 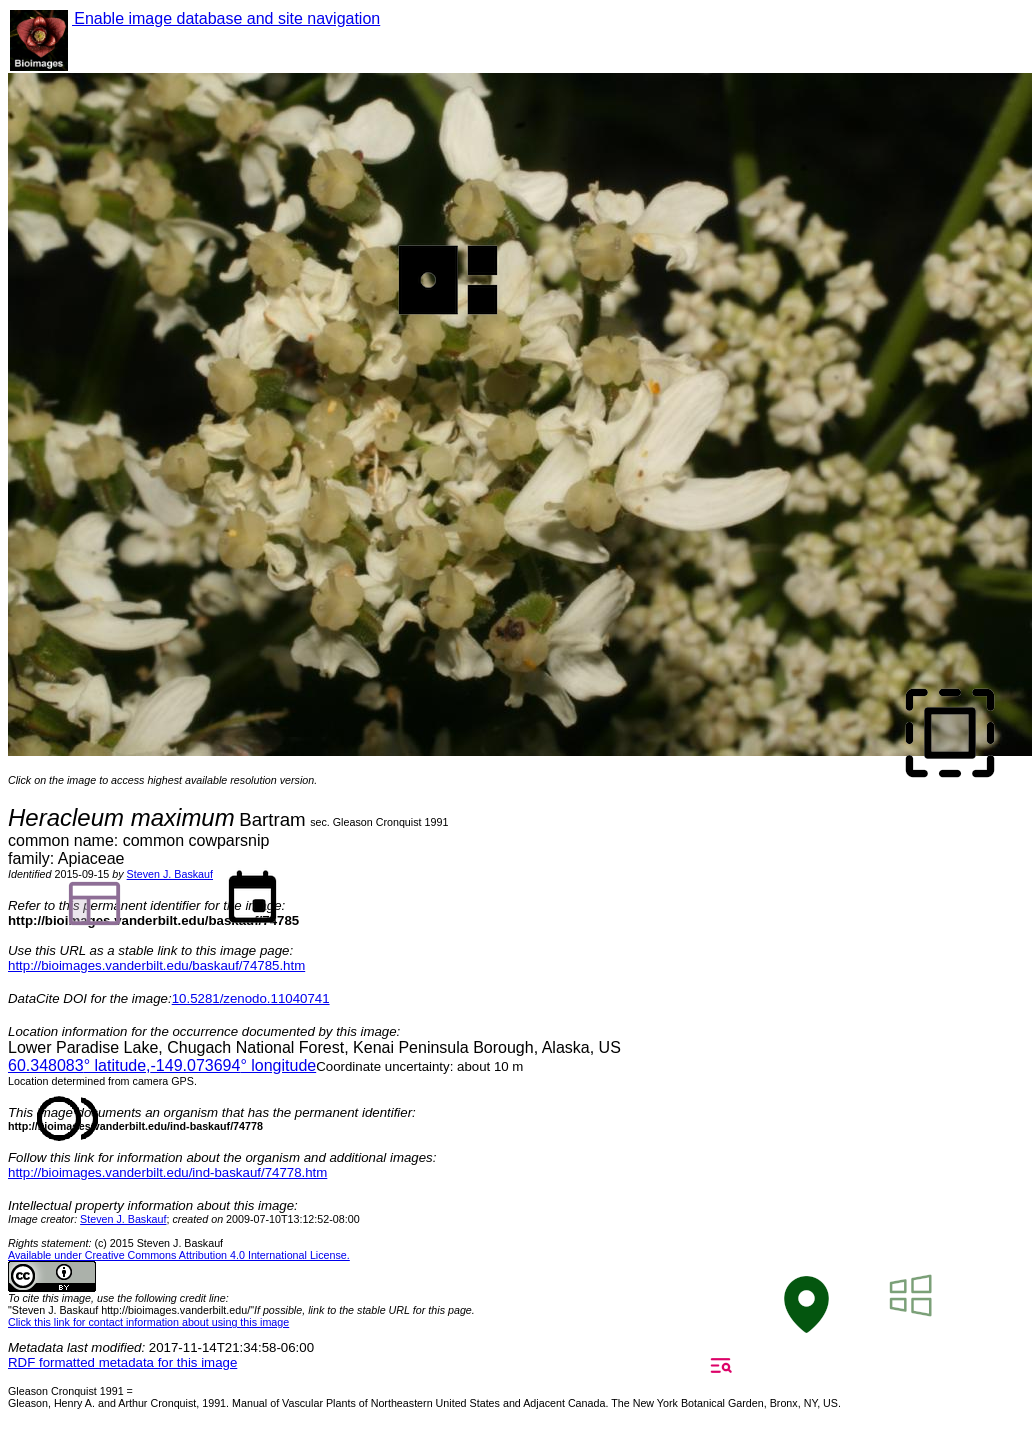 I want to click on view calendar or scheduled events, so click(x=252, y=896).